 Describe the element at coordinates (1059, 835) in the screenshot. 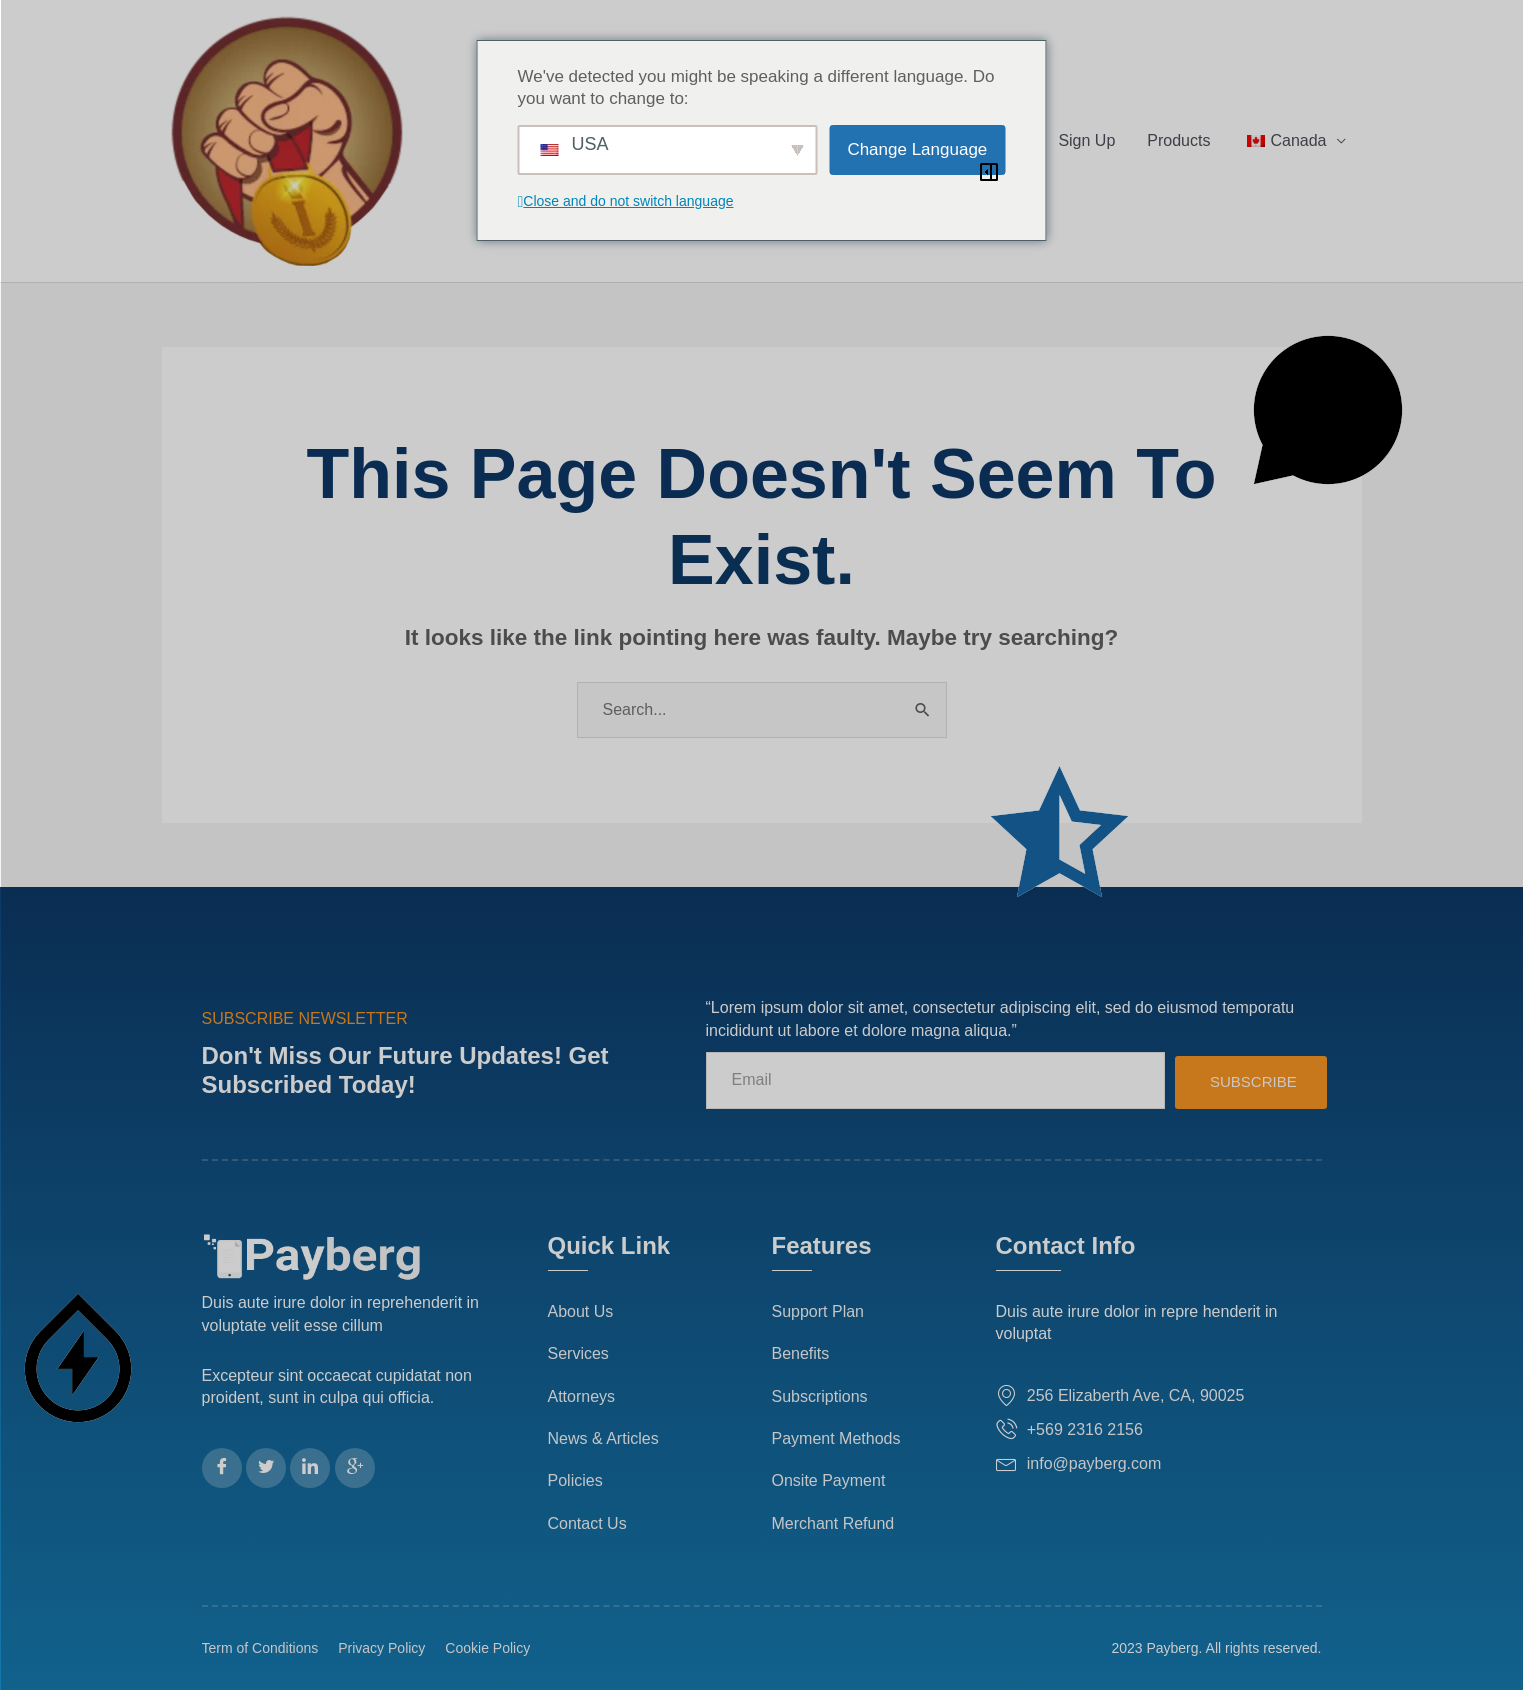

I see `indicates a partial rating or half-star score` at that location.